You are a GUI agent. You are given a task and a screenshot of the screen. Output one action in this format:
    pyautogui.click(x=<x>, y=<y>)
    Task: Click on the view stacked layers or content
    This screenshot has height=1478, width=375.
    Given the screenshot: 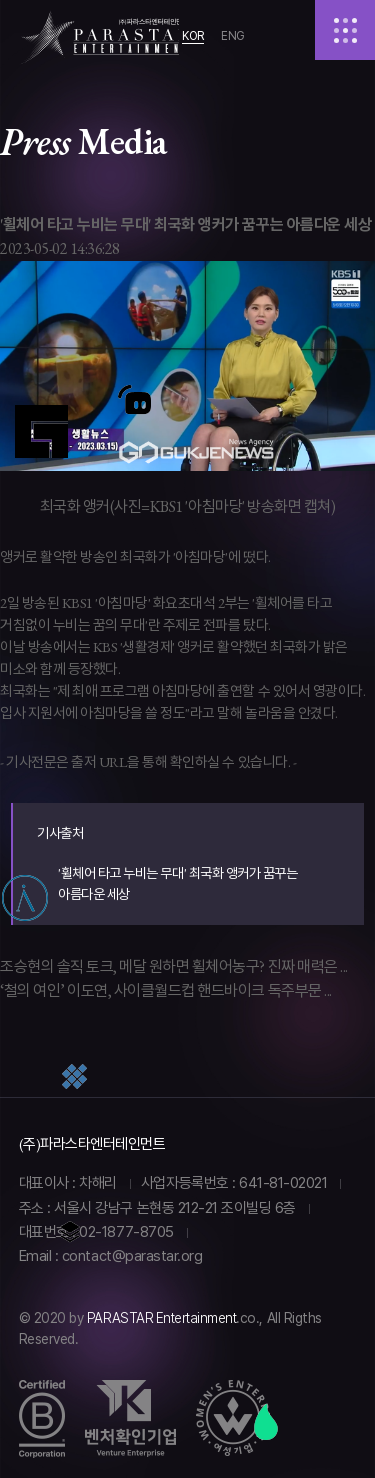 What is the action you would take?
    pyautogui.click(x=70, y=1232)
    